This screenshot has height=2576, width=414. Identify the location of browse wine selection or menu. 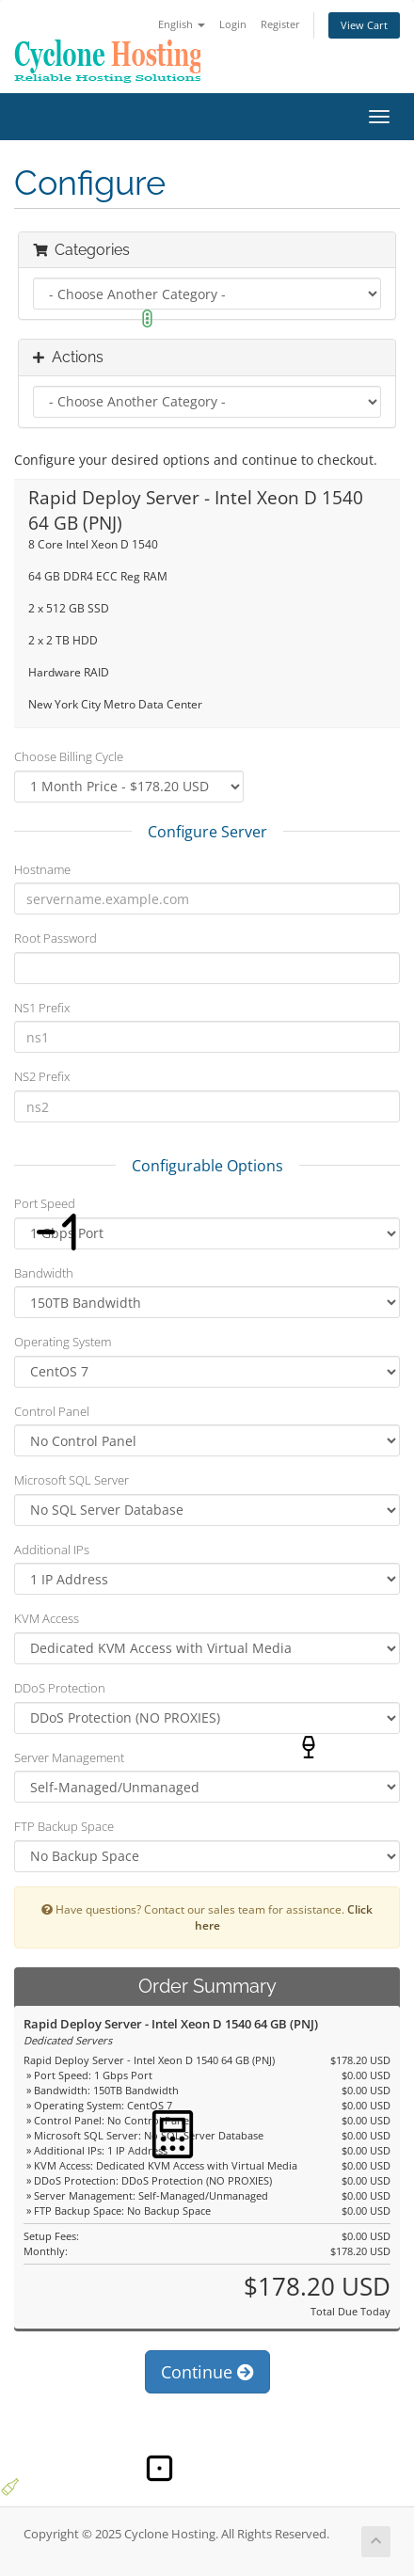
(309, 1747).